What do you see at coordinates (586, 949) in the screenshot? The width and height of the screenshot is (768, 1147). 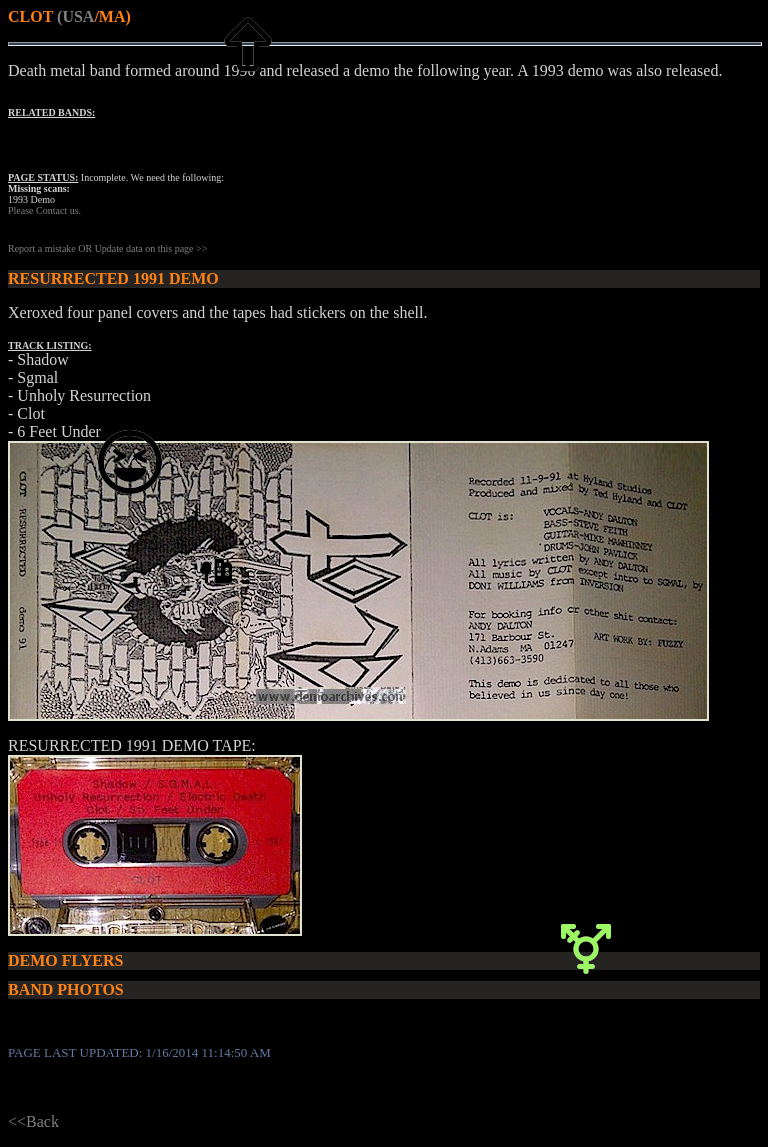 I see `select transgender as gender identity` at bounding box center [586, 949].